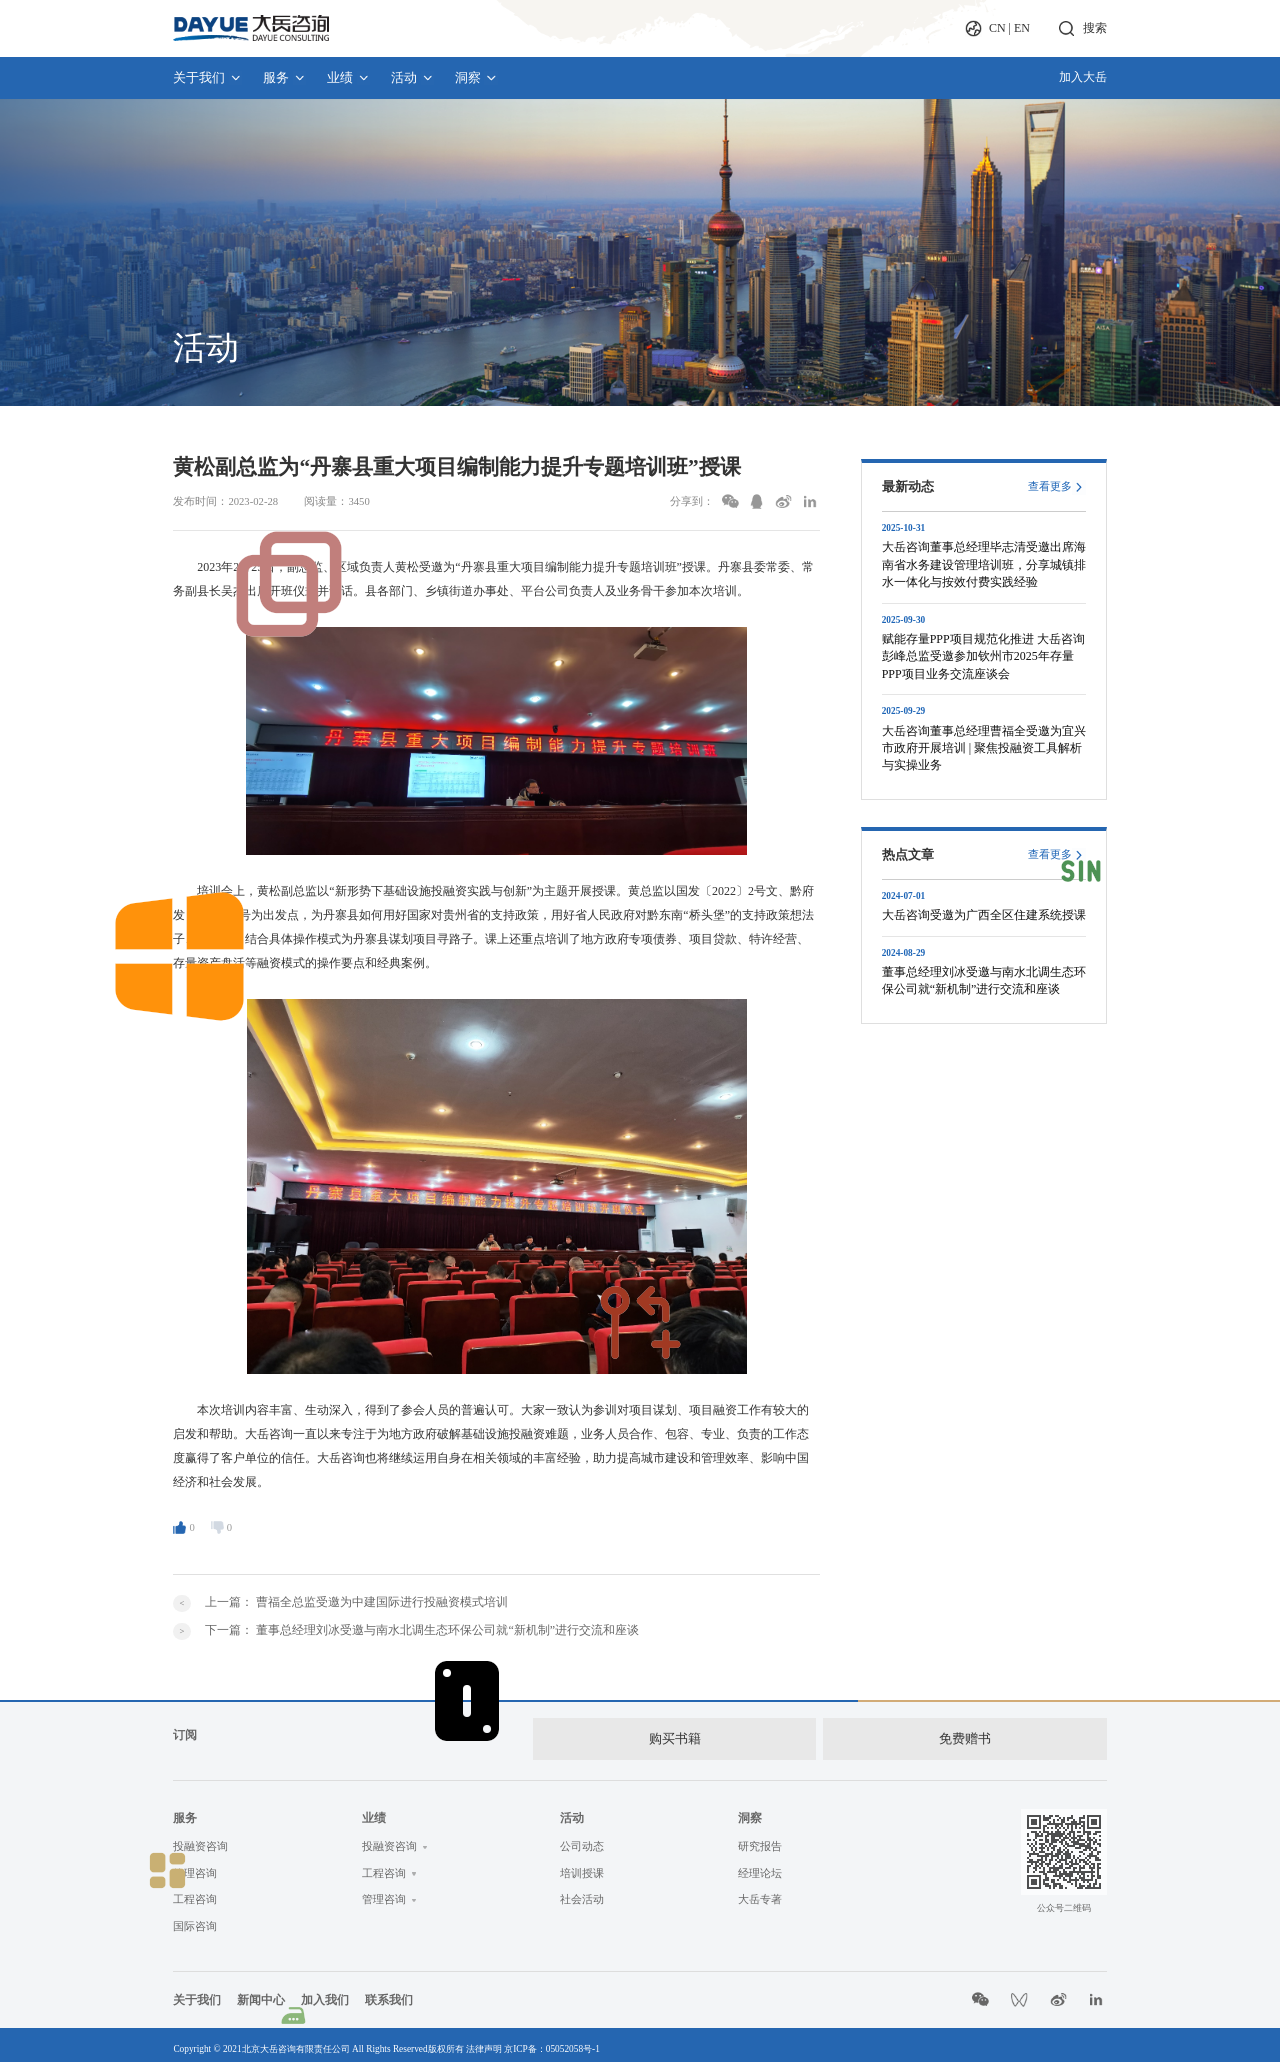 Image resolution: width=1280 pixels, height=2062 pixels. Describe the element at coordinates (289, 584) in the screenshot. I see `view overlapping layers or intersecting objects` at that location.